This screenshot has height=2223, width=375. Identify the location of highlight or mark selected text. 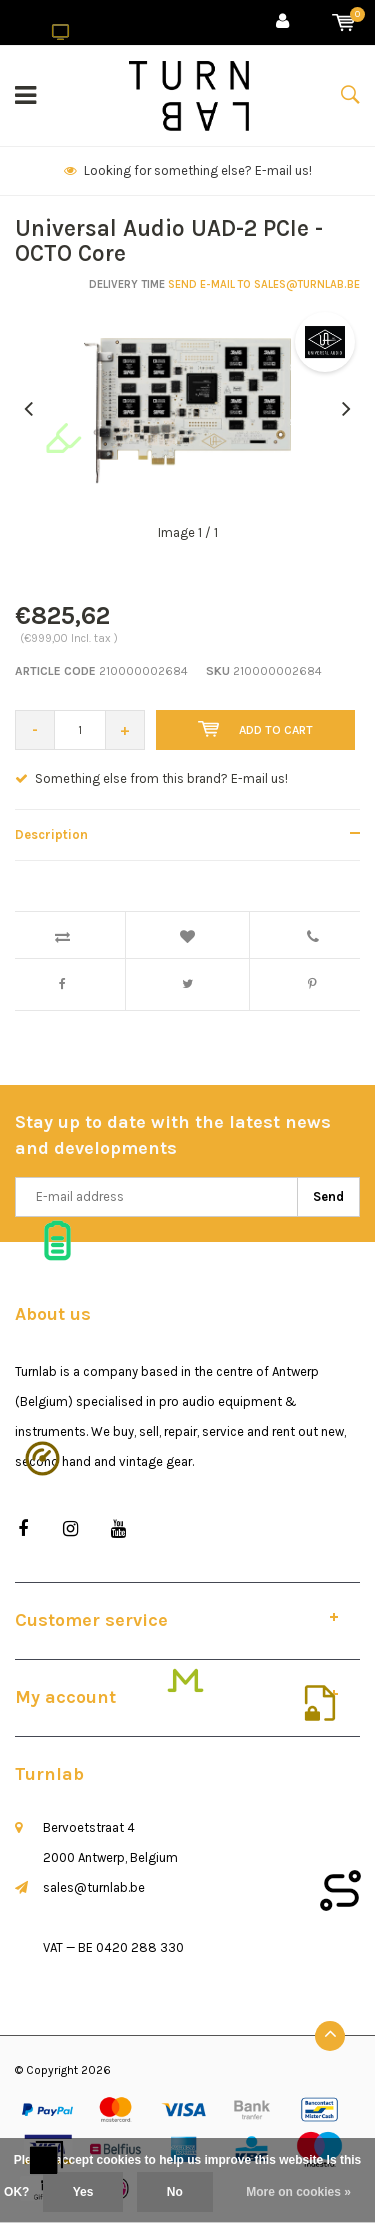
(63, 438).